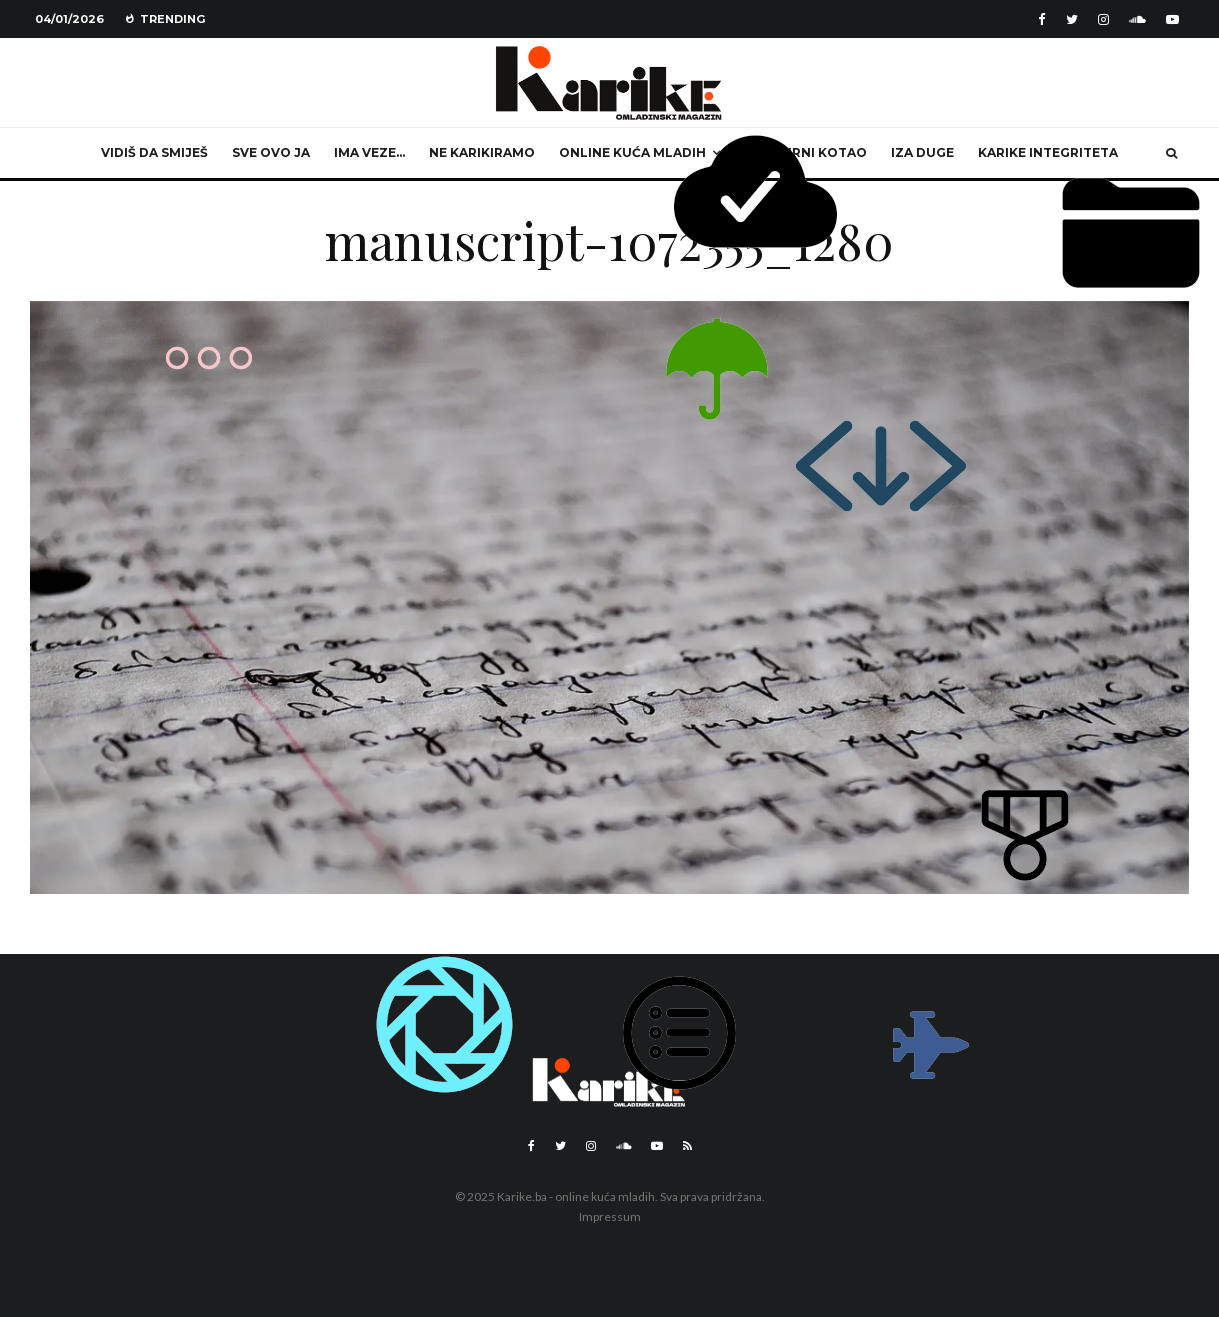  Describe the element at coordinates (444, 1024) in the screenshot. I see `adjust camera aperture settings` at that location.